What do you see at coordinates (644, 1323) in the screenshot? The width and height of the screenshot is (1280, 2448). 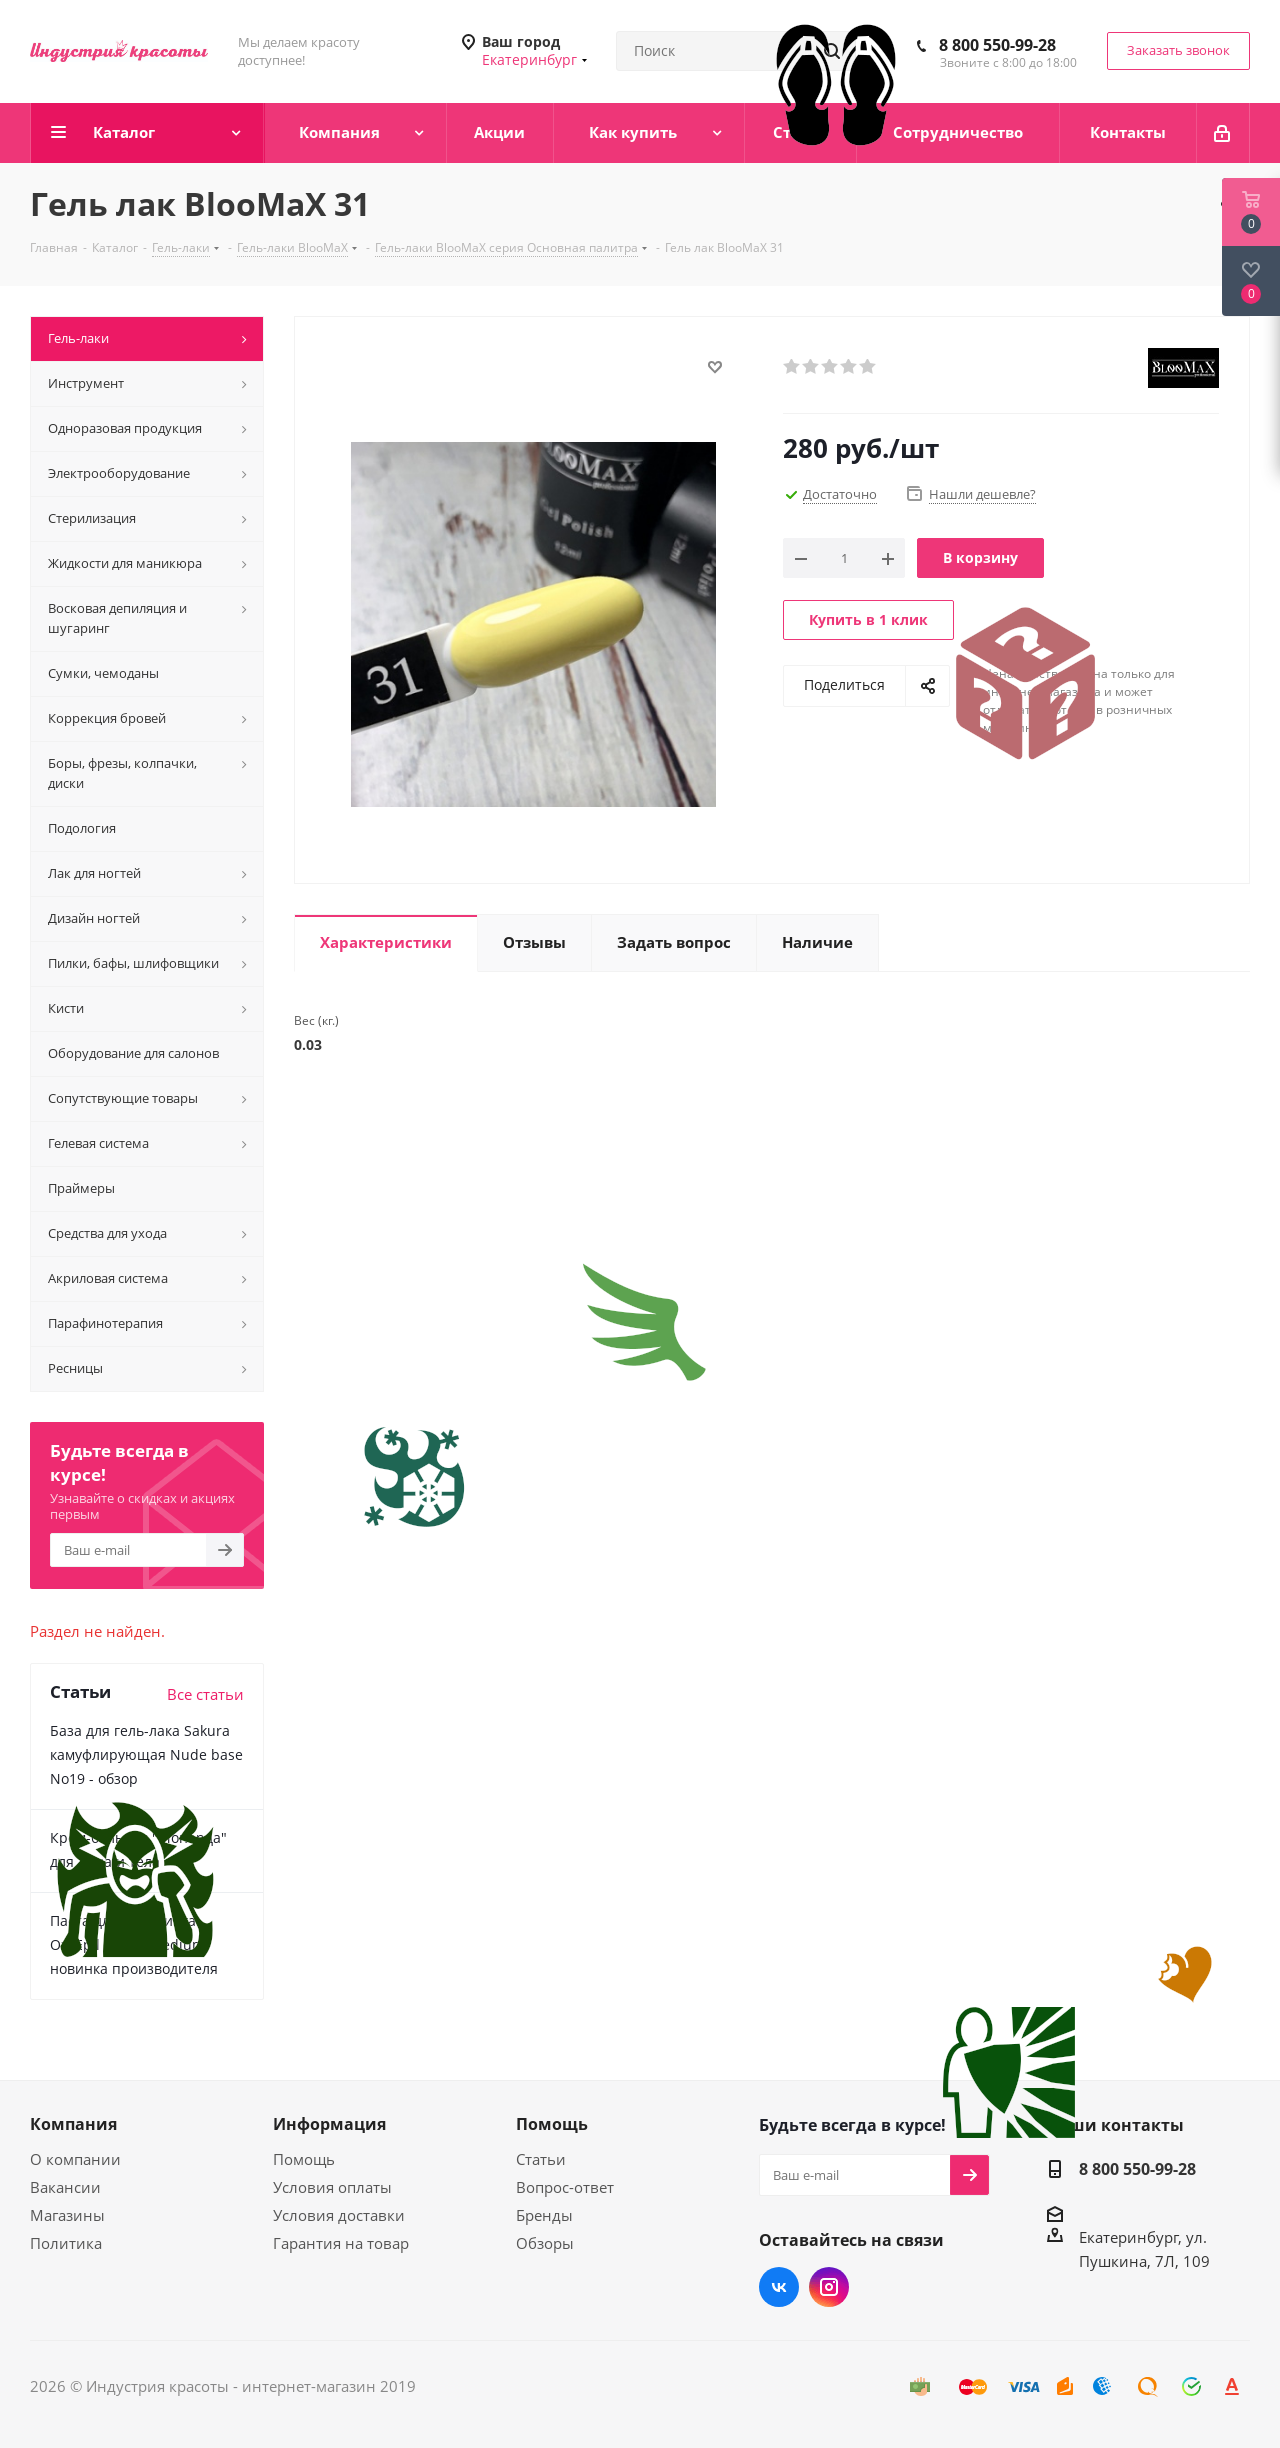 I see `indicates flight or aerial ability in gameplay` at bounding box center [644, 1323].